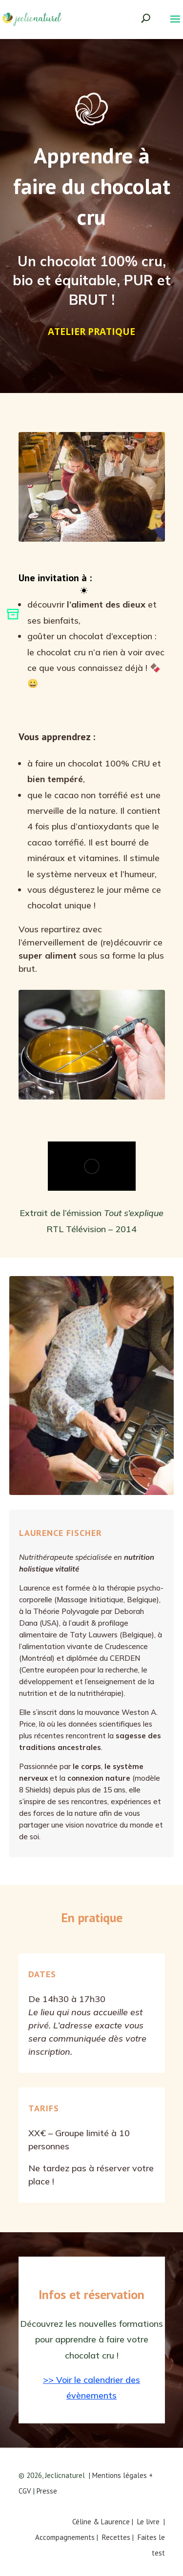 Image resolution: width=183 pixels, height=2576 pixels. What do you see at coordinates (13, 614) in the screenshot?
I see `archive this item` at bounding box center [13, 614].